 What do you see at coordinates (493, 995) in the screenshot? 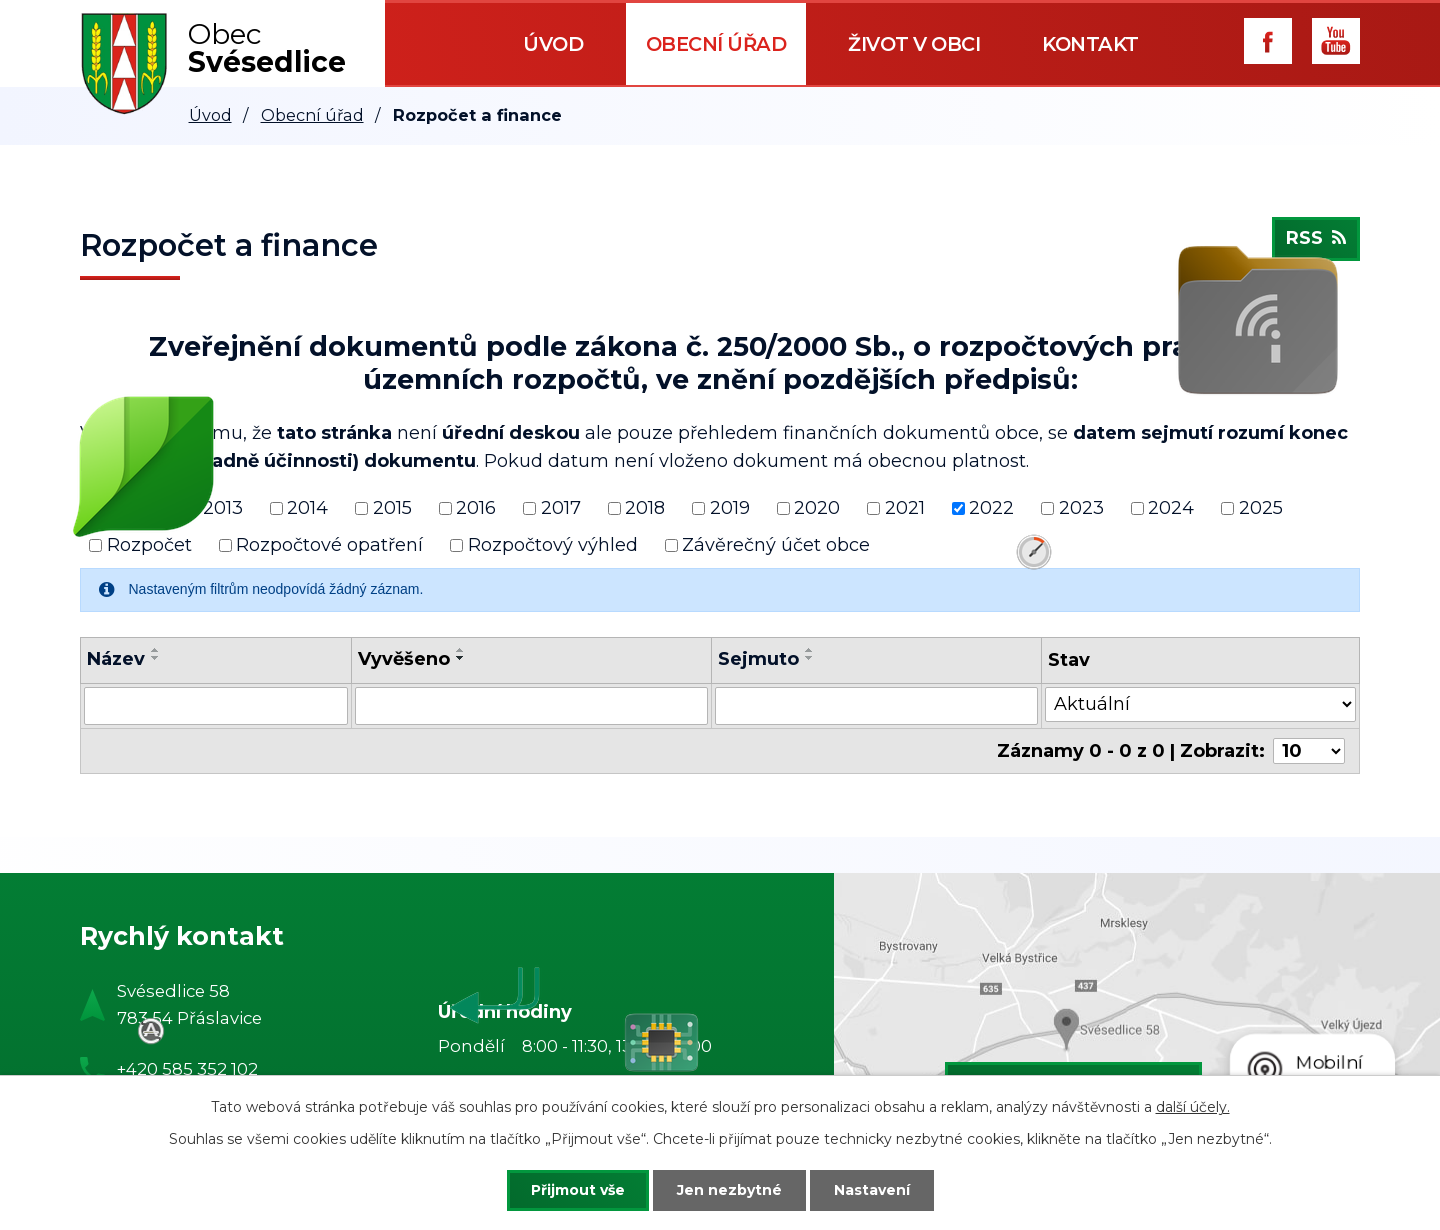
I see `reply all to an email message` at bounding box center [493, 995].